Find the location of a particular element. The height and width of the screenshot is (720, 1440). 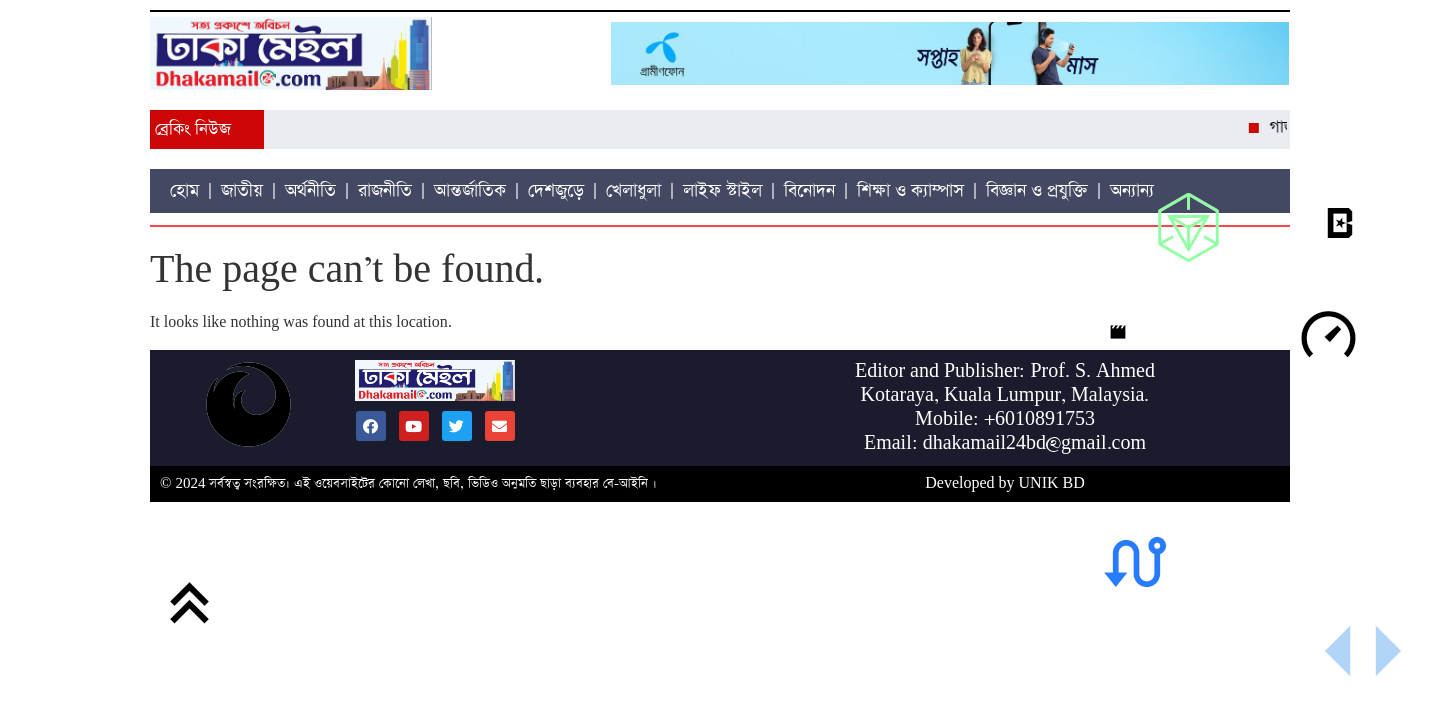

open Mozilla Firefox browser is located at coordinates (248, 404).